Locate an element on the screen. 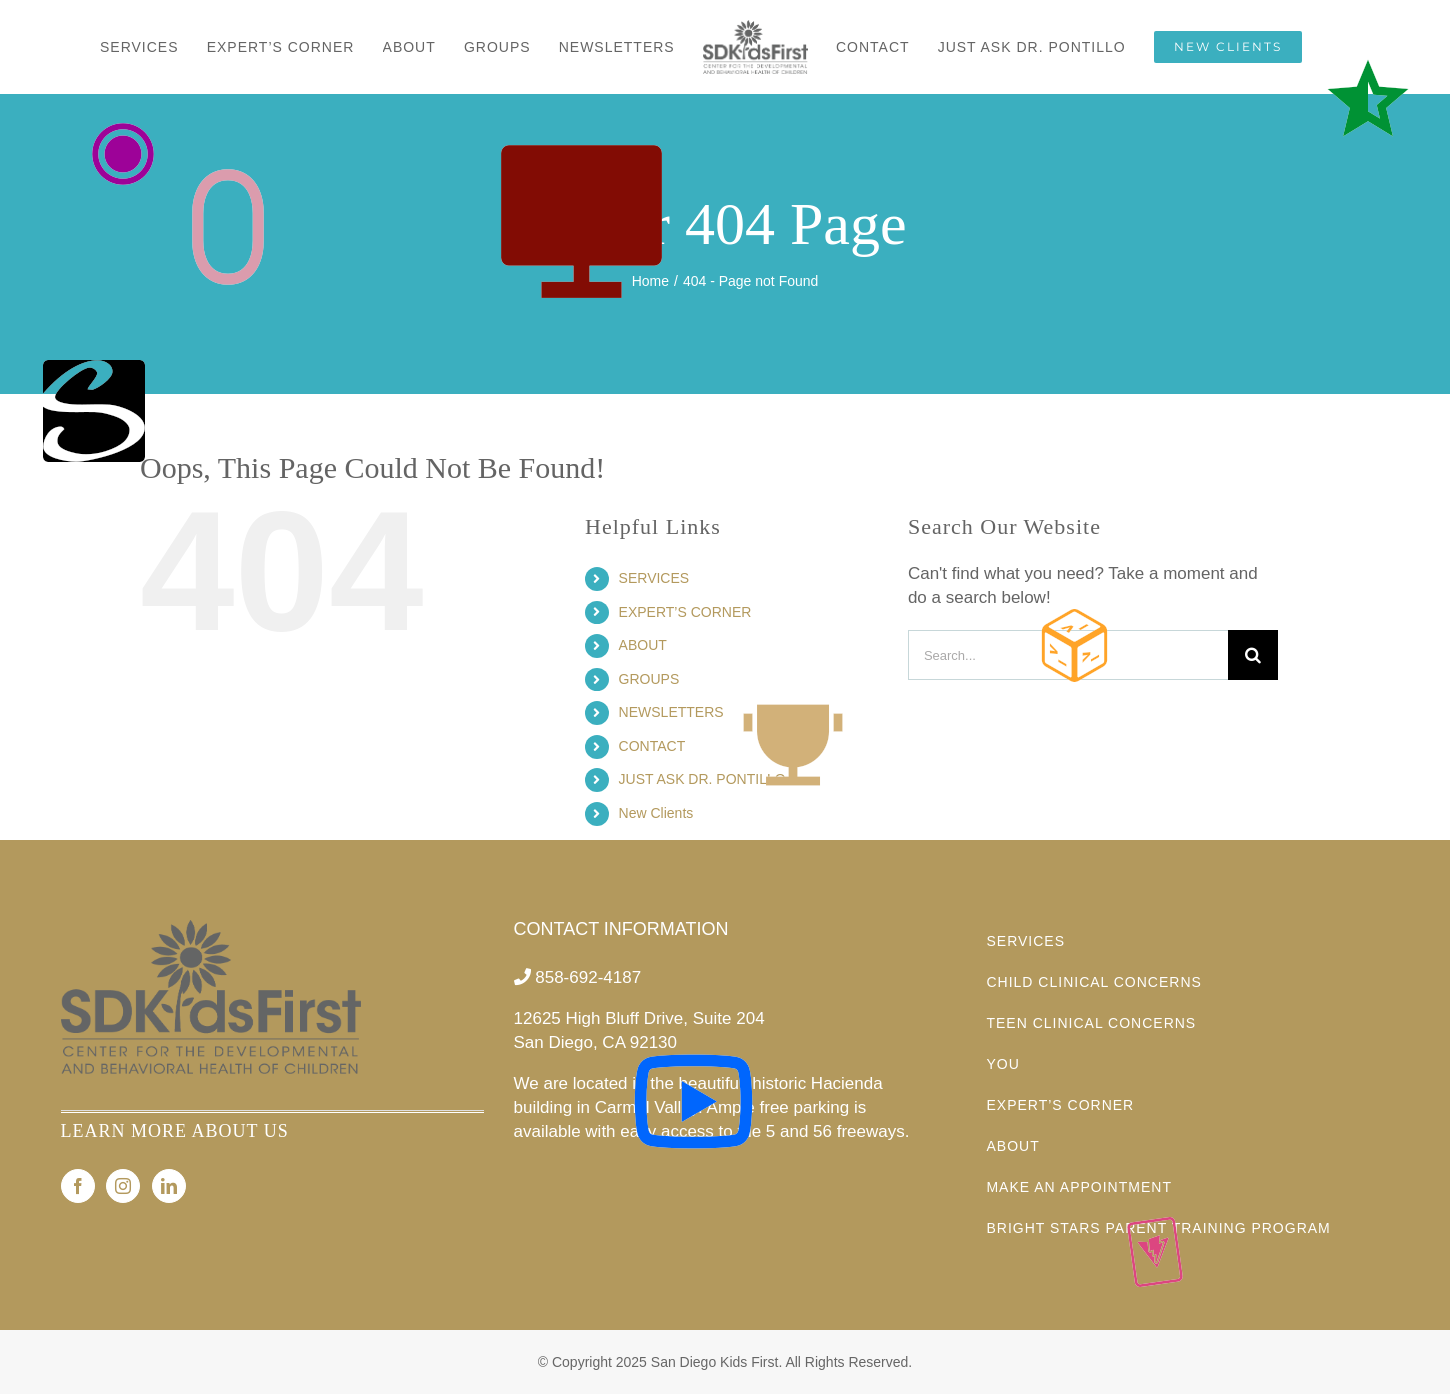 This screenshot has width=1450, height=1394. indicates a partial rating or half-star score is located at coordinates (1368, 100).